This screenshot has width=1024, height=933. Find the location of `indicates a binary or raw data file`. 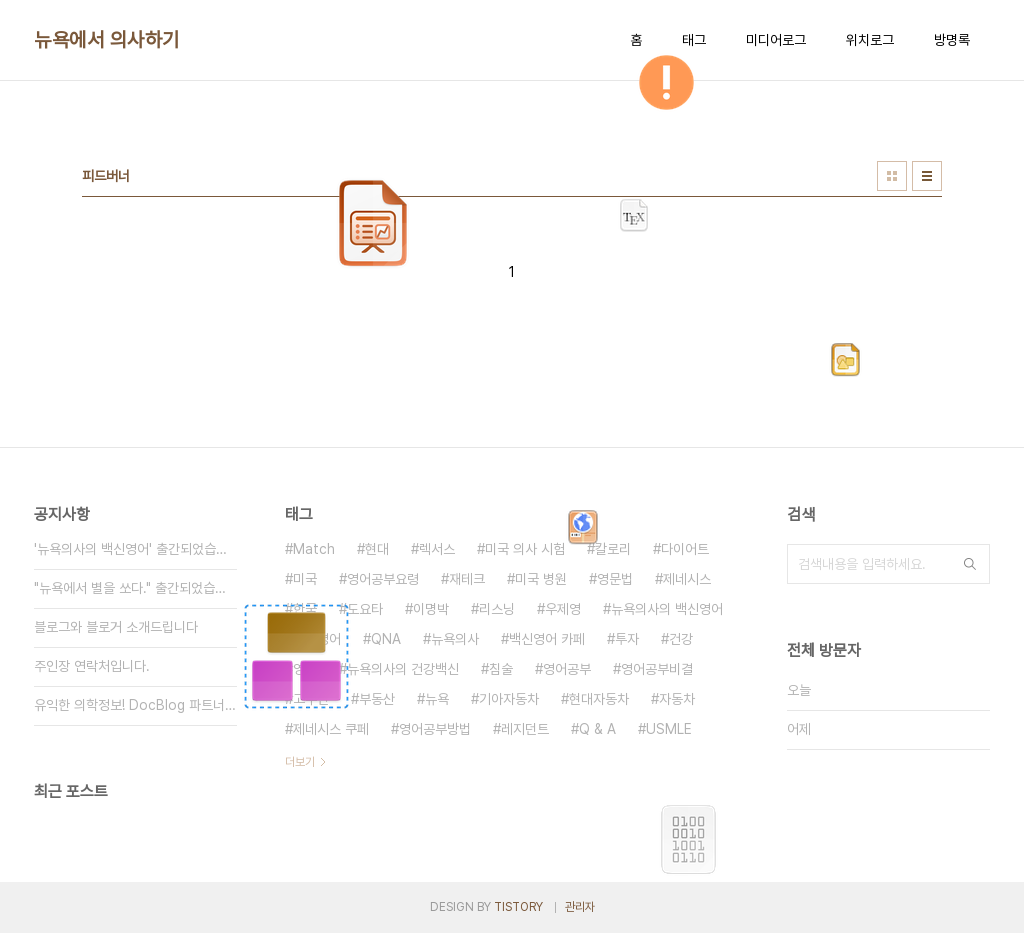

indicates a binary or raw data file is located at coordinates (688, 839).